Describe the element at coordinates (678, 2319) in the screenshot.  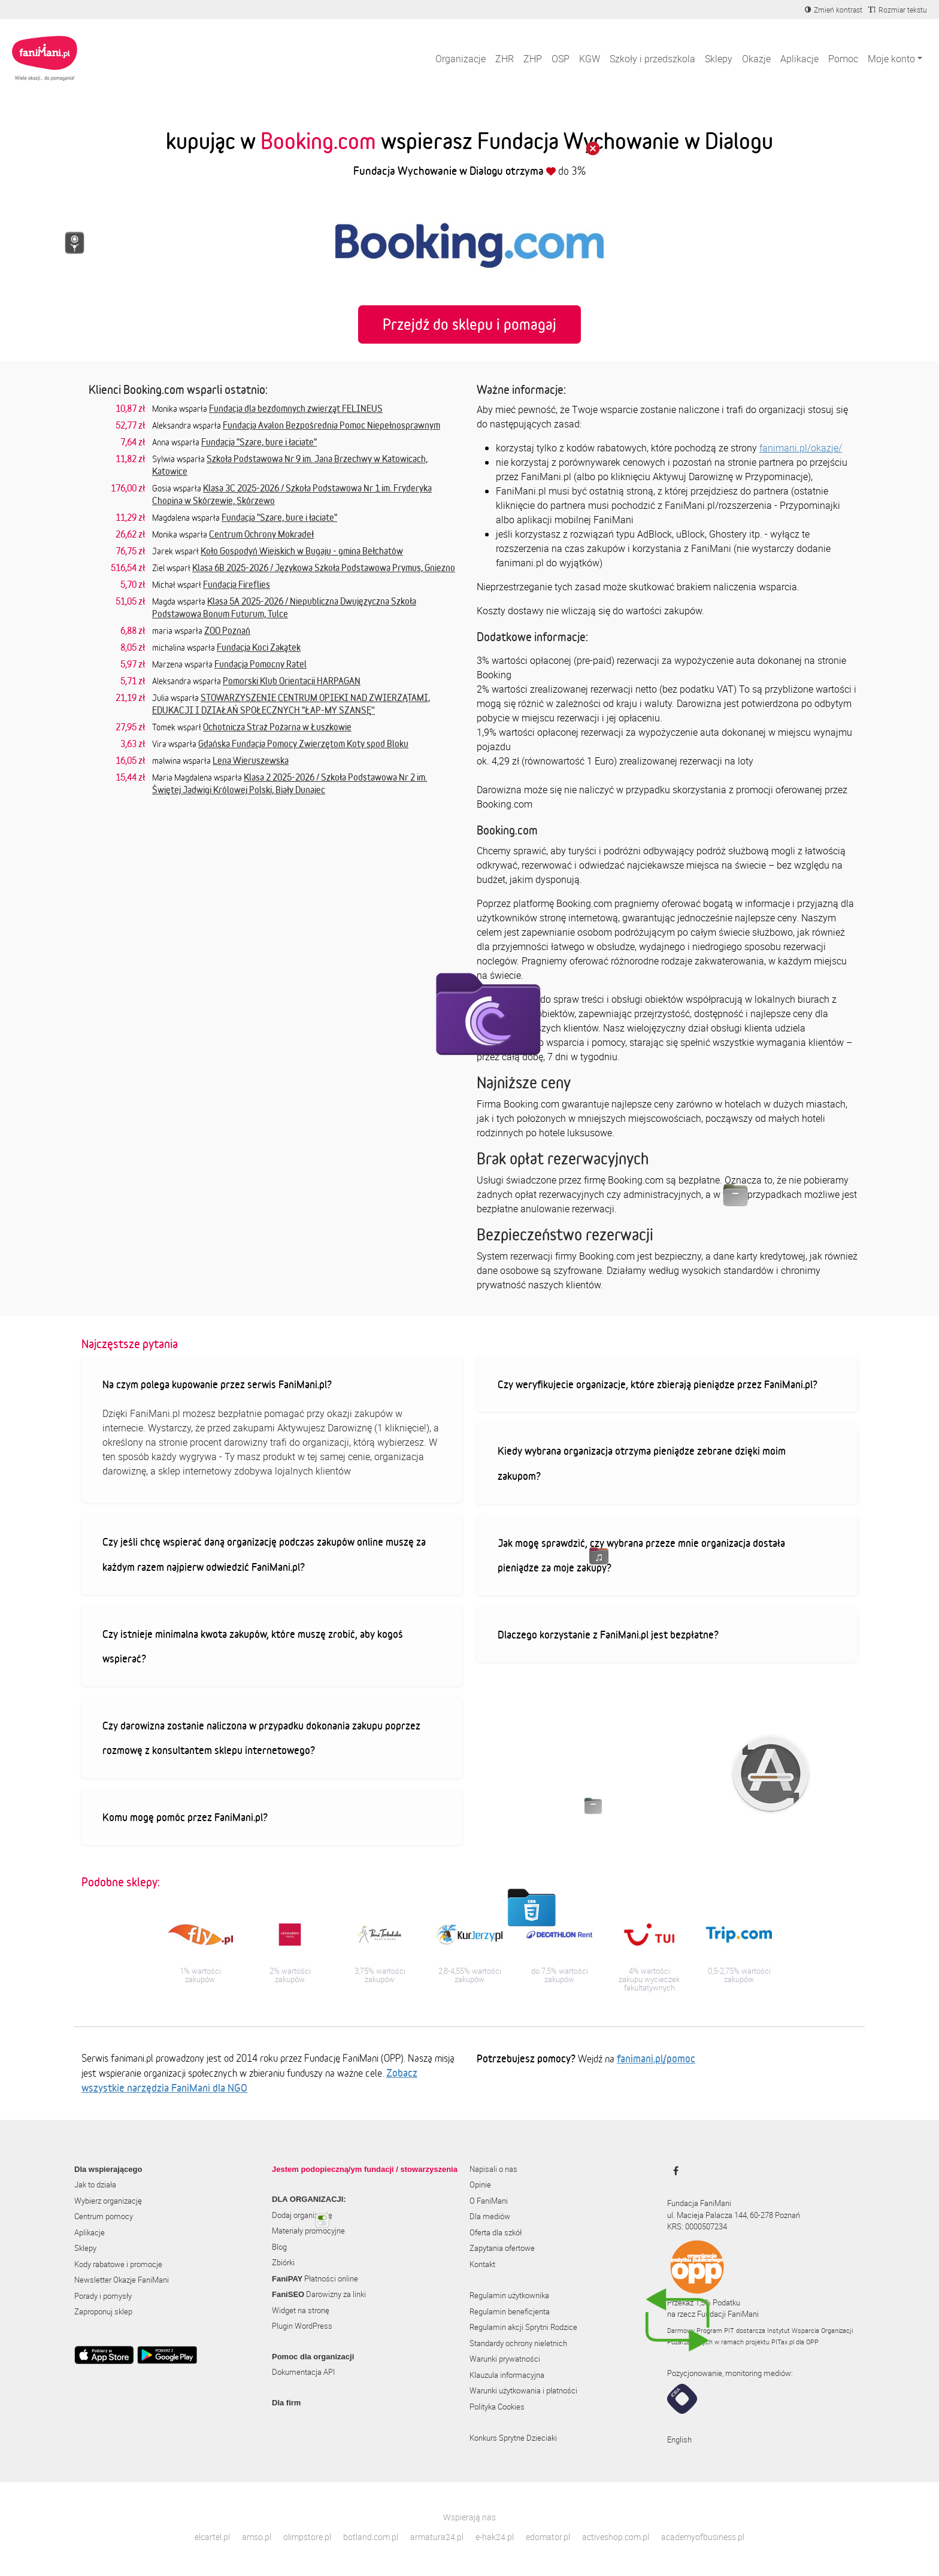
I see `sync incoming and outgoing mail` at that location.